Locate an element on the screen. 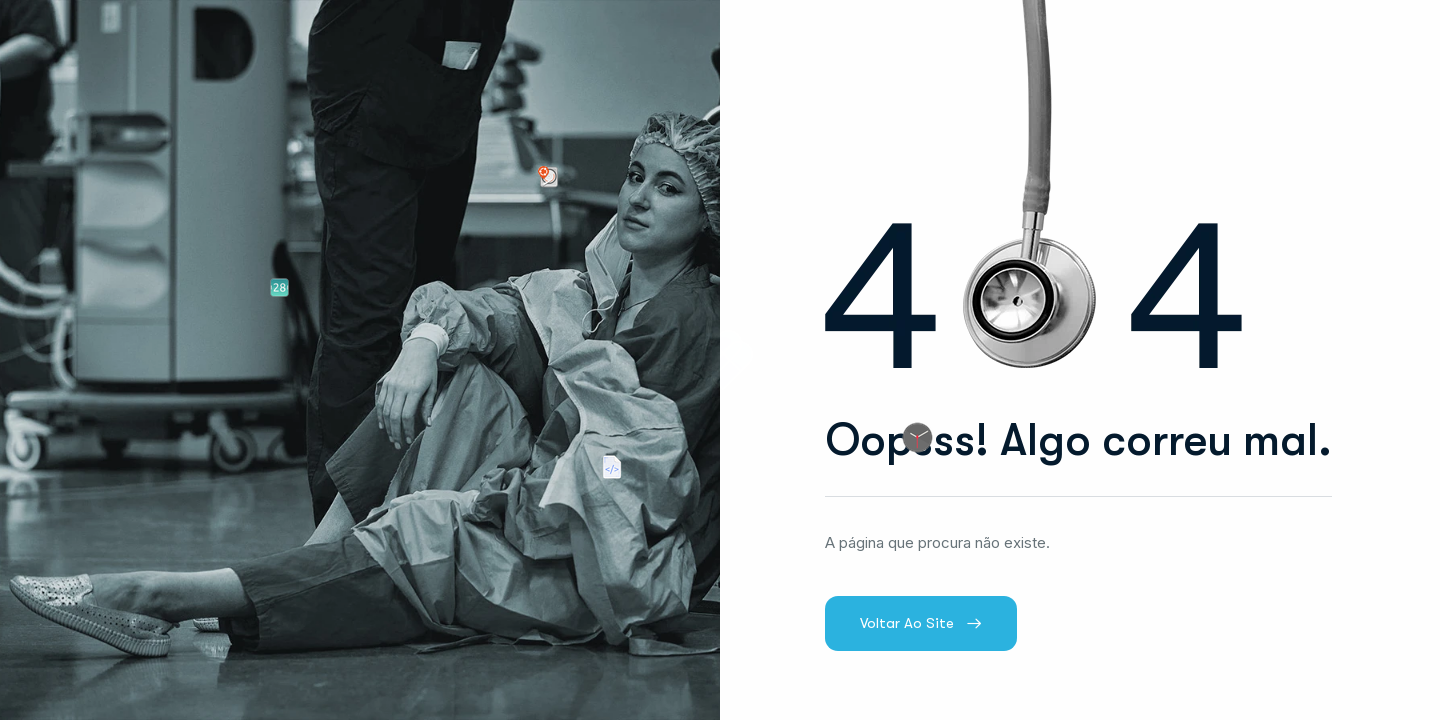 The image size is (1440, 720). open the clocks application is located at coordinates (917, 437).